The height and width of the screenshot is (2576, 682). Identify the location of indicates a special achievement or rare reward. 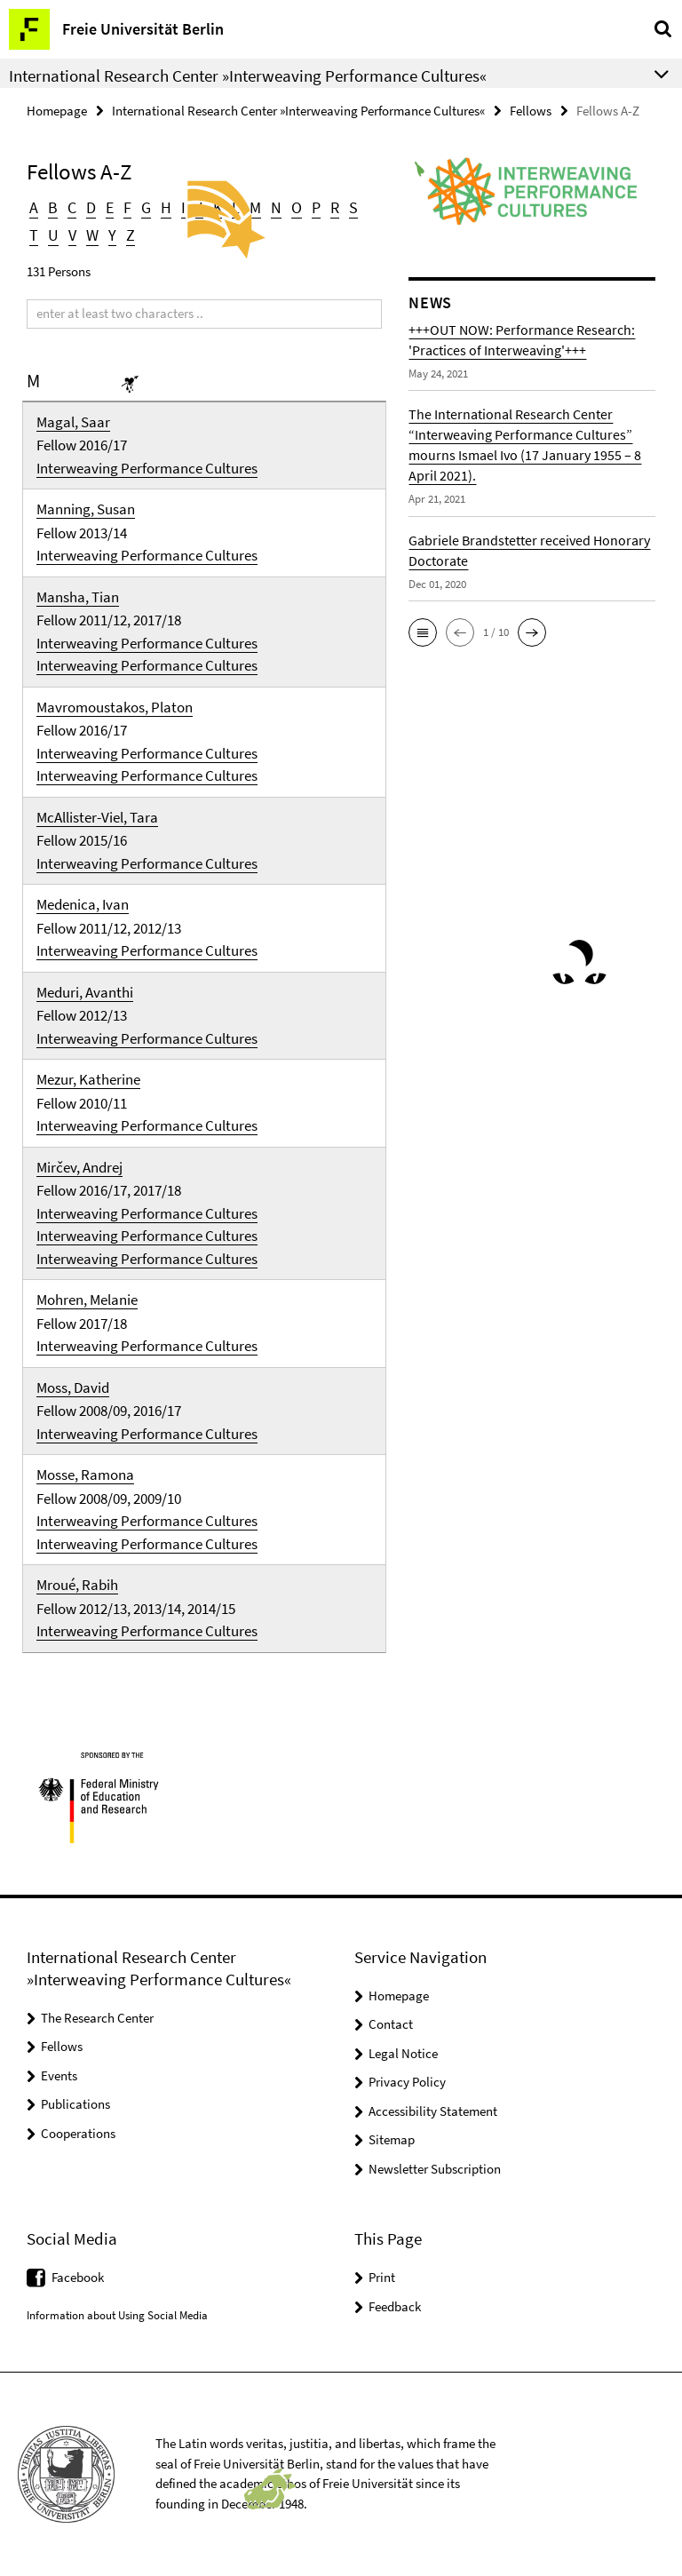
(229, 222).